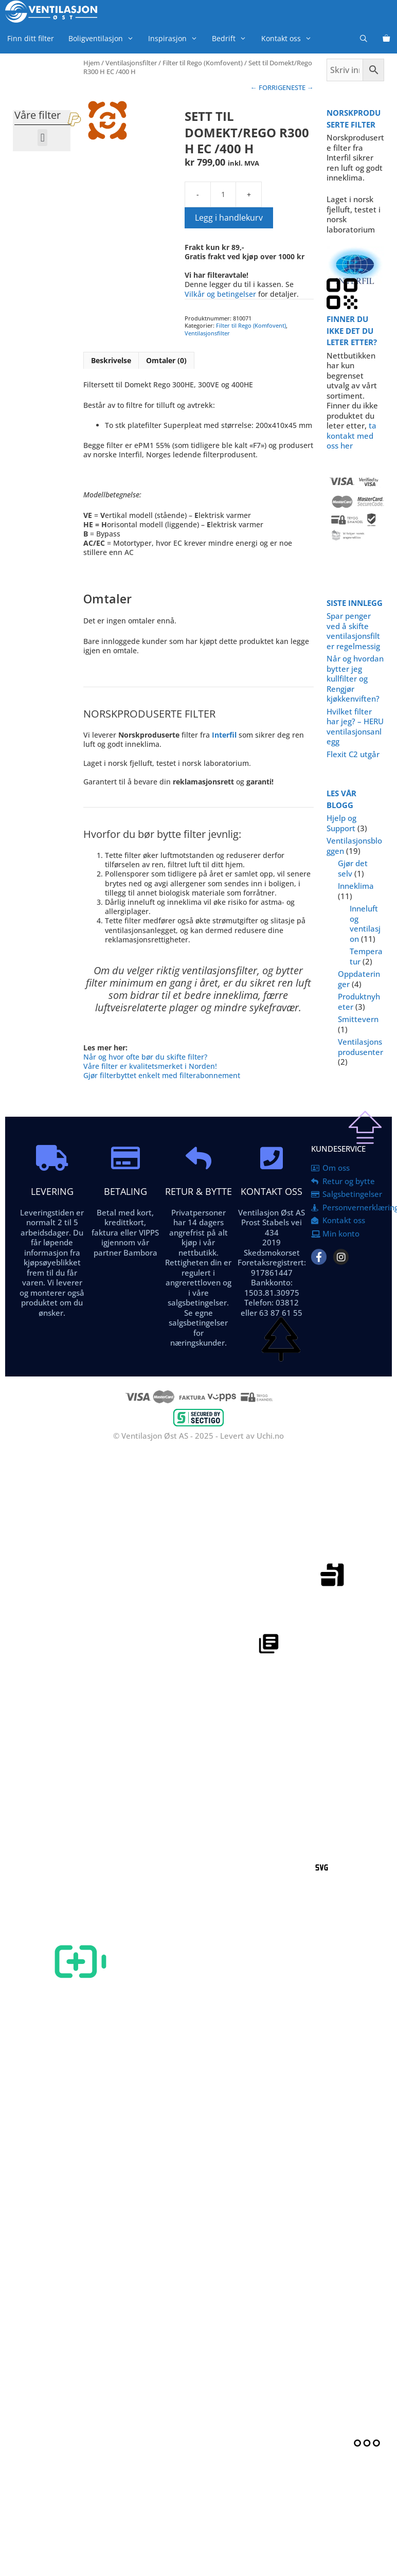  What do you see at coordinates (281, 1339) in the screenshot?
I see `indicates parks or nature areas on a map` at bounding box center [281, 1339].